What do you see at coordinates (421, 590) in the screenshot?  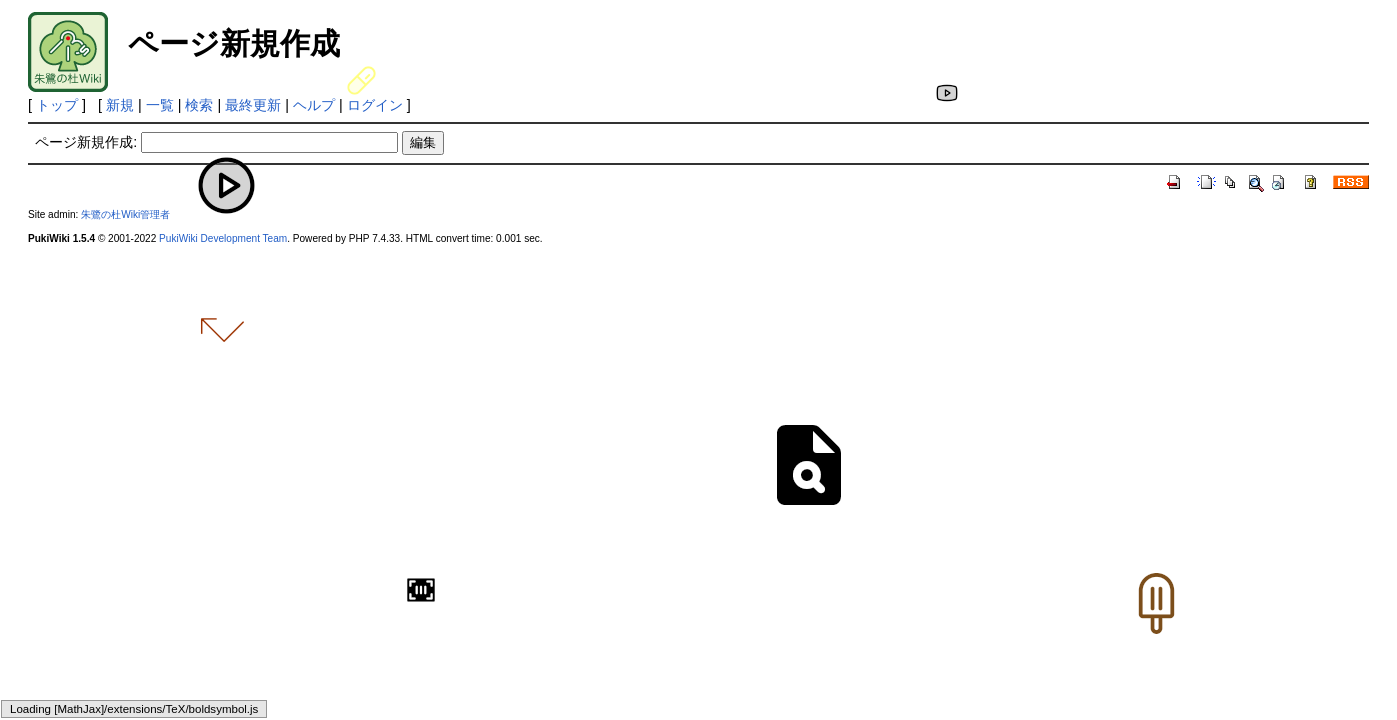 I see `scan a barcode` at bounding box center [421, 590].